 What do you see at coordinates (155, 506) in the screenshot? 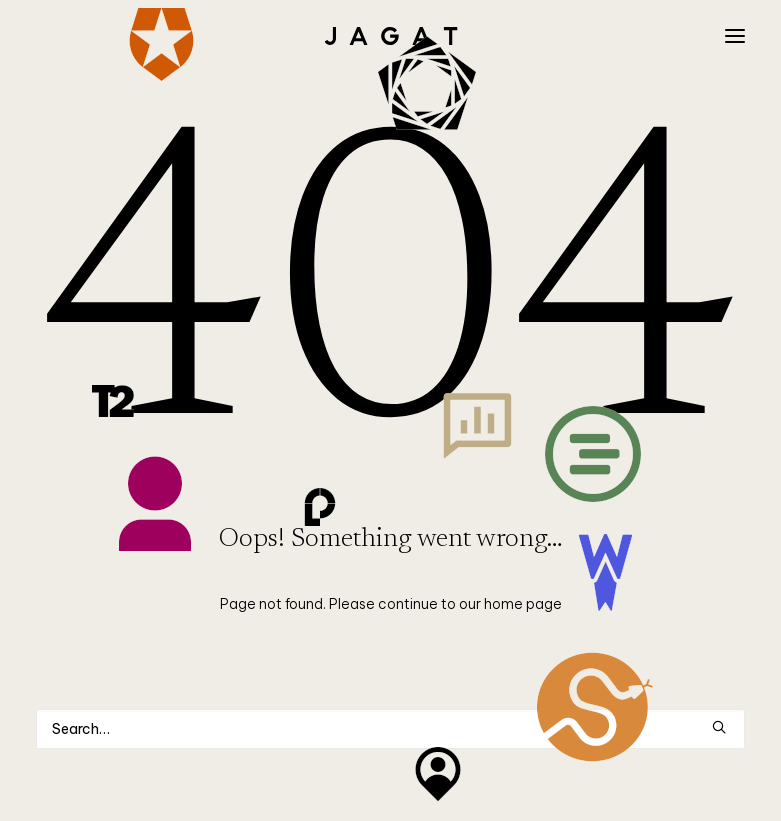
I see `view your profile` at bounding box center [155, 506].